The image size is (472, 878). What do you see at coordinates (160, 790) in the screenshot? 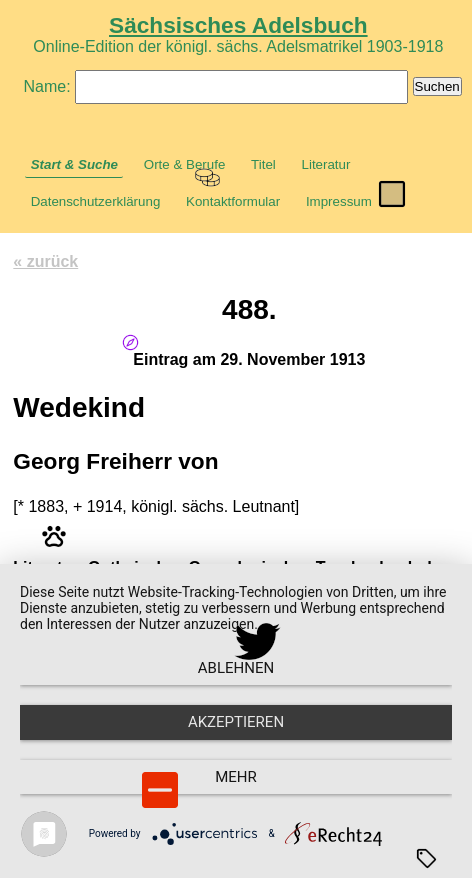
I see `decrease quantity or value` at bounding box center [160, 790].